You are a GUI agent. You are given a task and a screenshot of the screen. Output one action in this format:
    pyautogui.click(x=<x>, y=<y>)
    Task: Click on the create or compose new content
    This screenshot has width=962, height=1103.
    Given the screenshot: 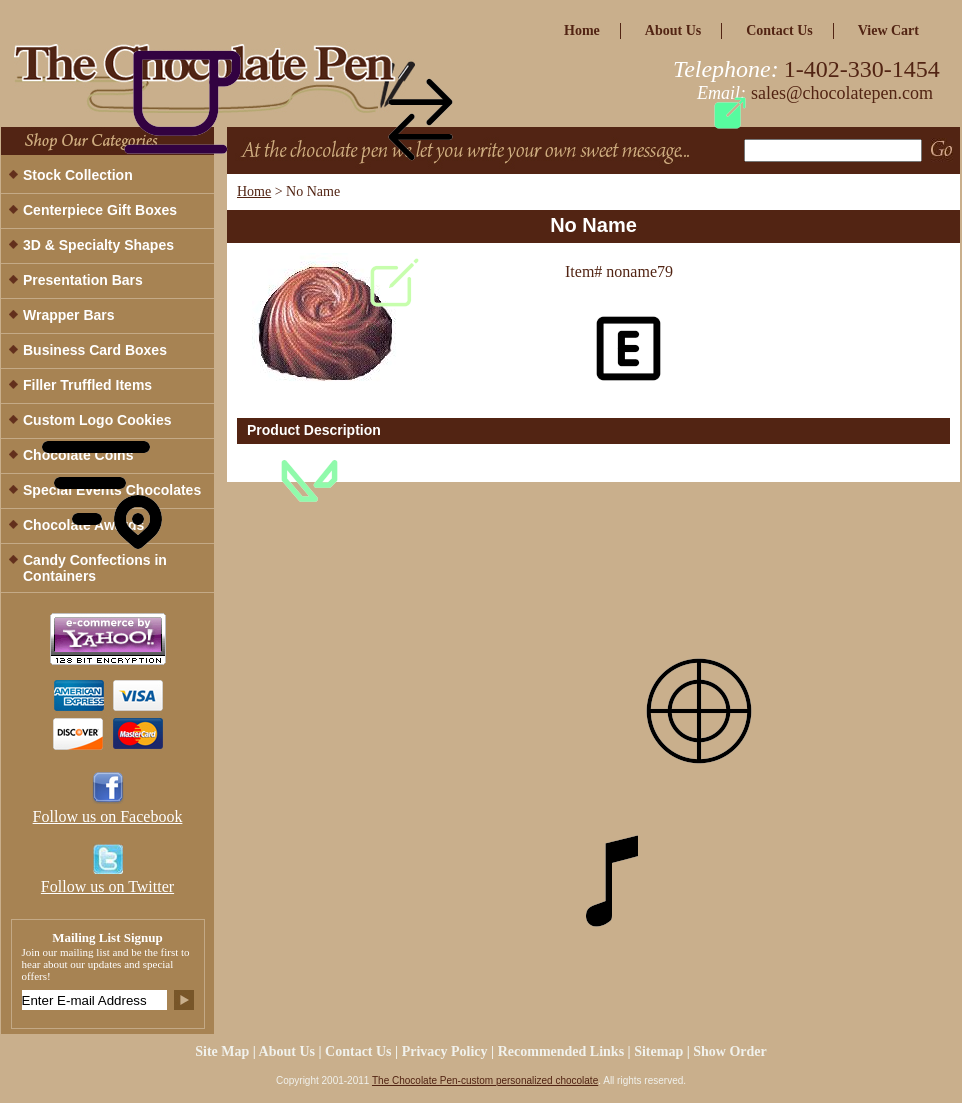 What is the action you would take?
    pyautogui.click(x=394, y=282)
    